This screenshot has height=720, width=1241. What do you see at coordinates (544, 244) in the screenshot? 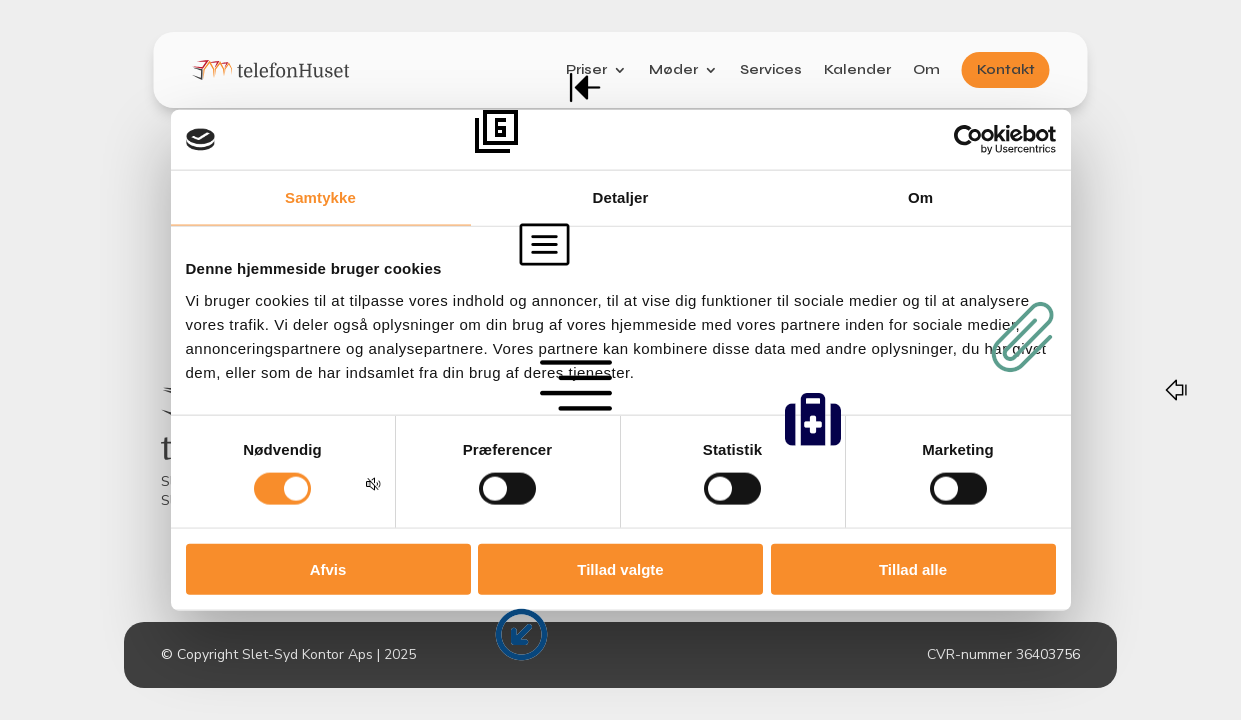
I see `view article or document` at bounding box center [544, 244].